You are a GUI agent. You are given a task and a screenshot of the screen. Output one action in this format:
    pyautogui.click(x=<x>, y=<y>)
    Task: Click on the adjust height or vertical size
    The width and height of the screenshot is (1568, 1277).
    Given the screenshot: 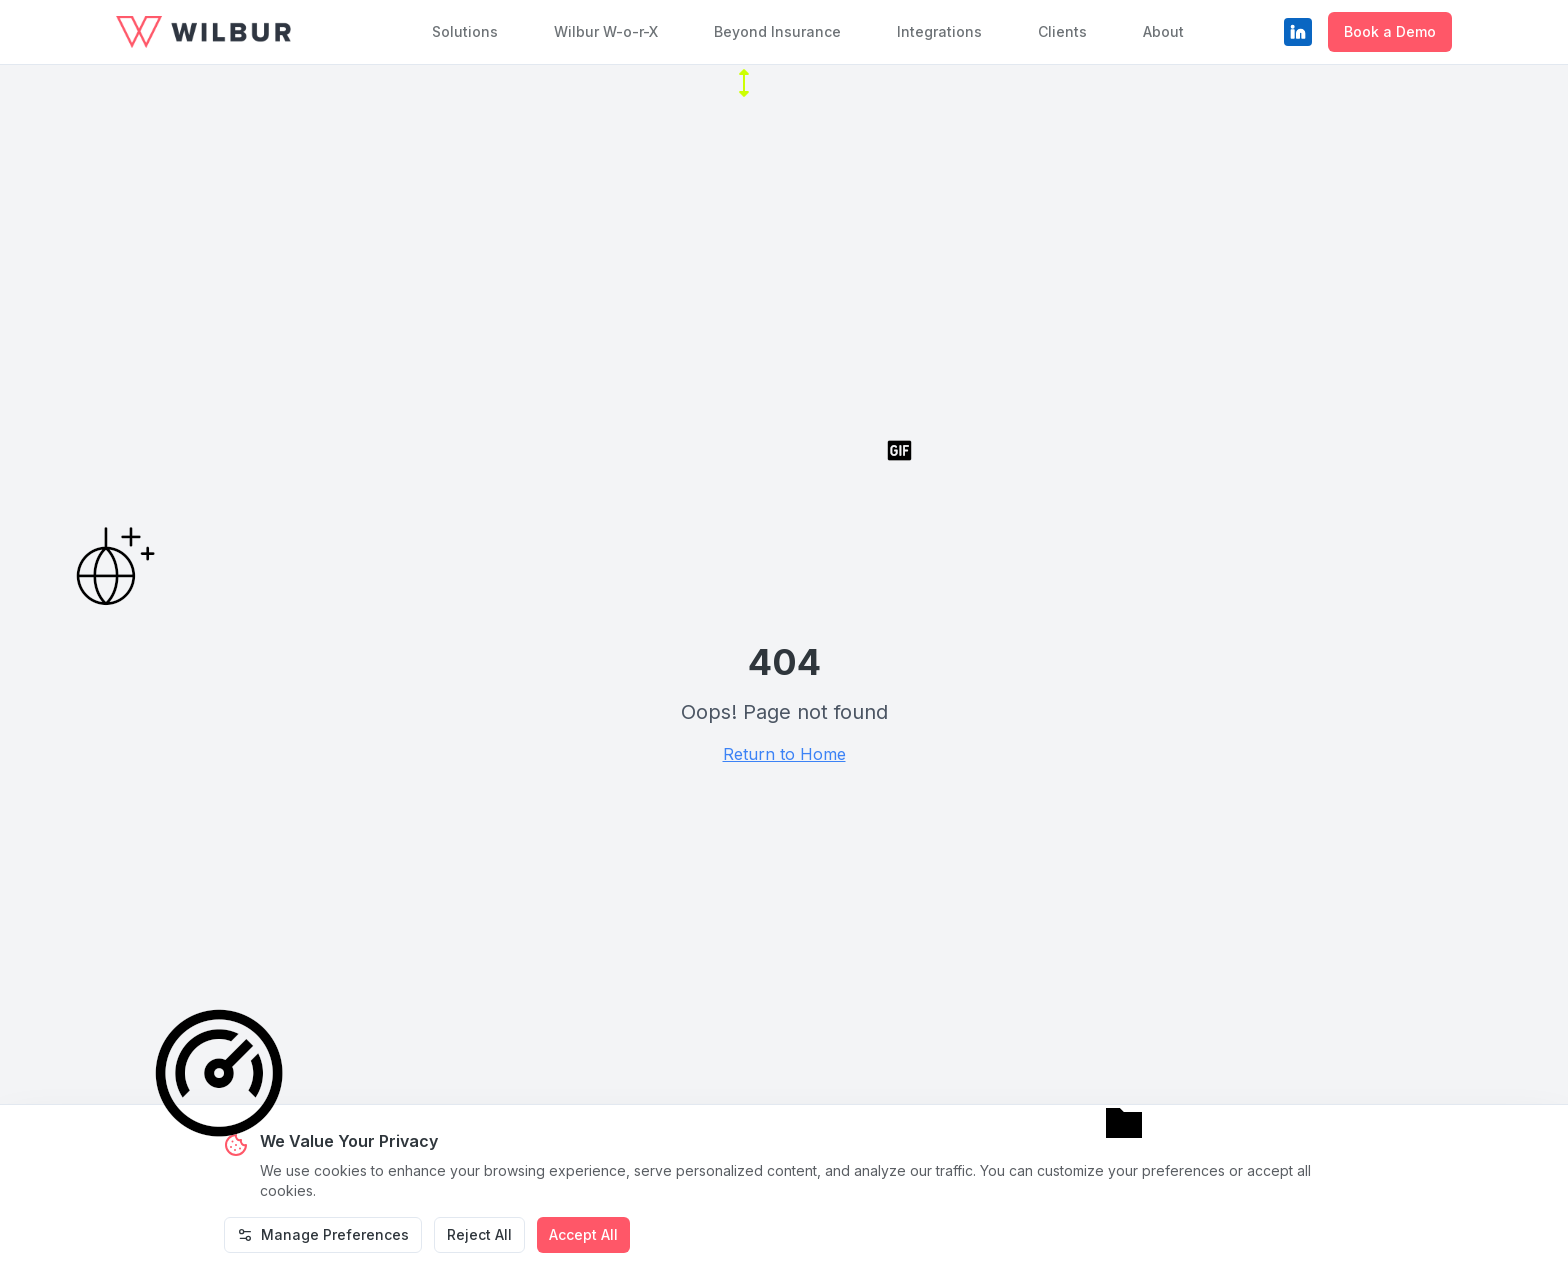 What is the action you would take?
    pyautogui.click(x=744, y=83)
    